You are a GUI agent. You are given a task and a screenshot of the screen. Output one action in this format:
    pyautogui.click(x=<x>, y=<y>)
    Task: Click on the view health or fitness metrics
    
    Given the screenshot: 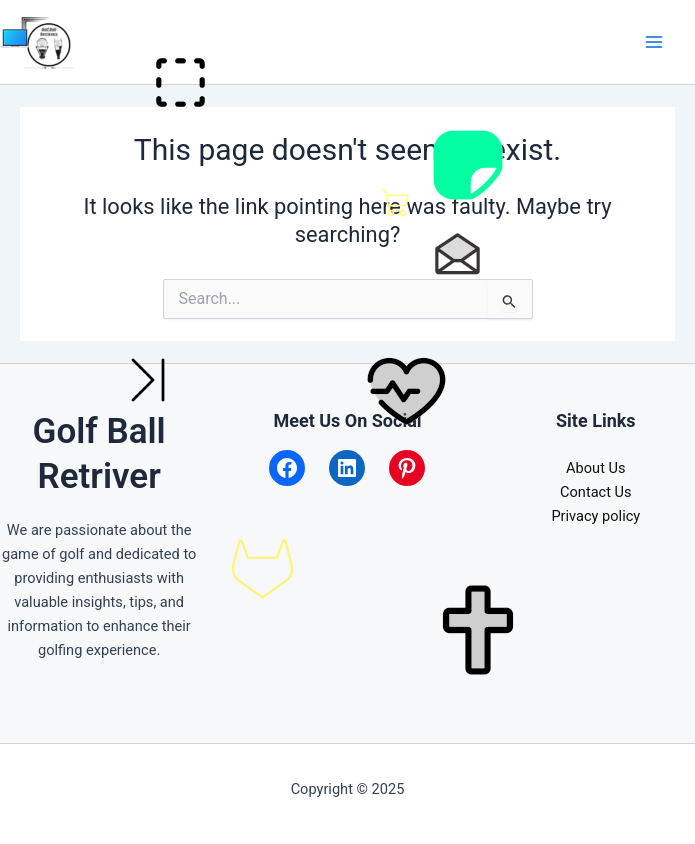 What is the action you would take?
    pyautogui.click(x=406, y=388)
    